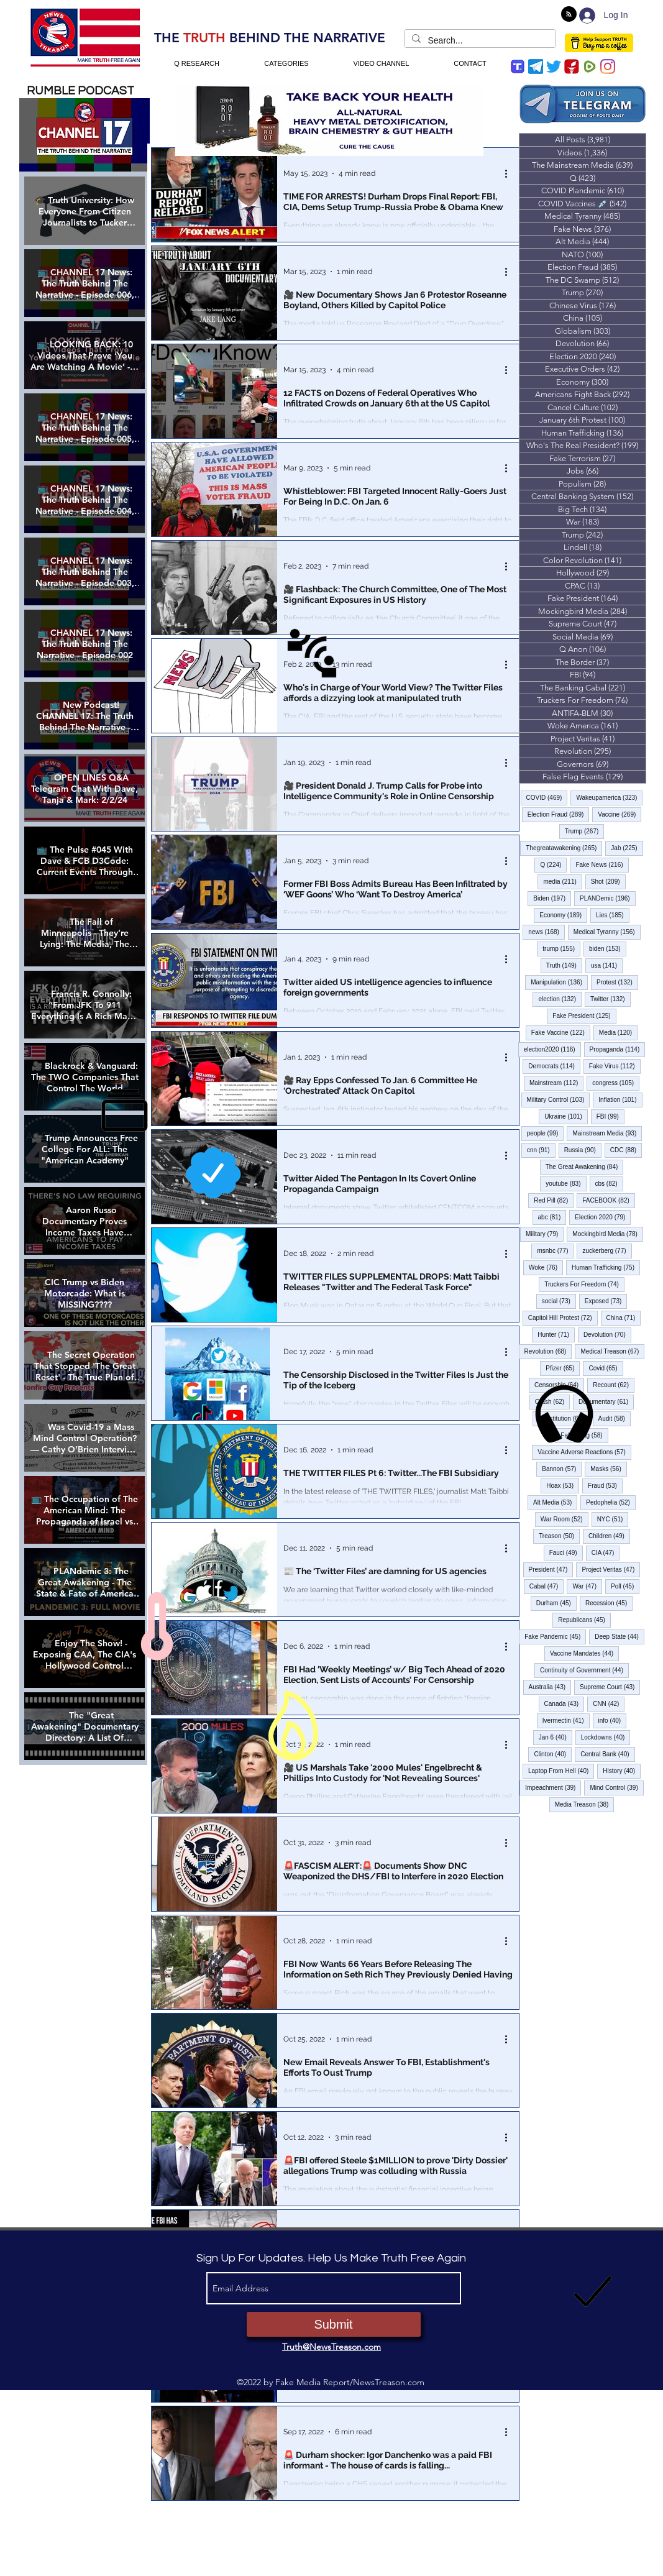  I want to click on connect with others remotely or wirelessly, so click(312, 653).